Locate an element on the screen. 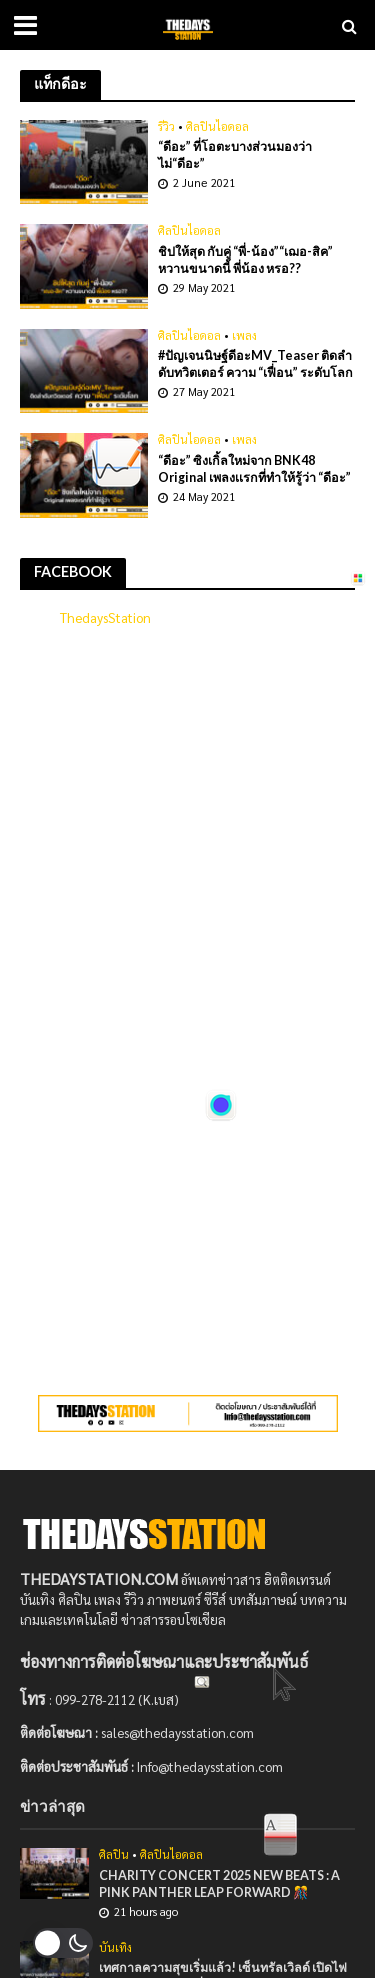  open Code::Blocks IDE application is located at coordinates (358, 578).